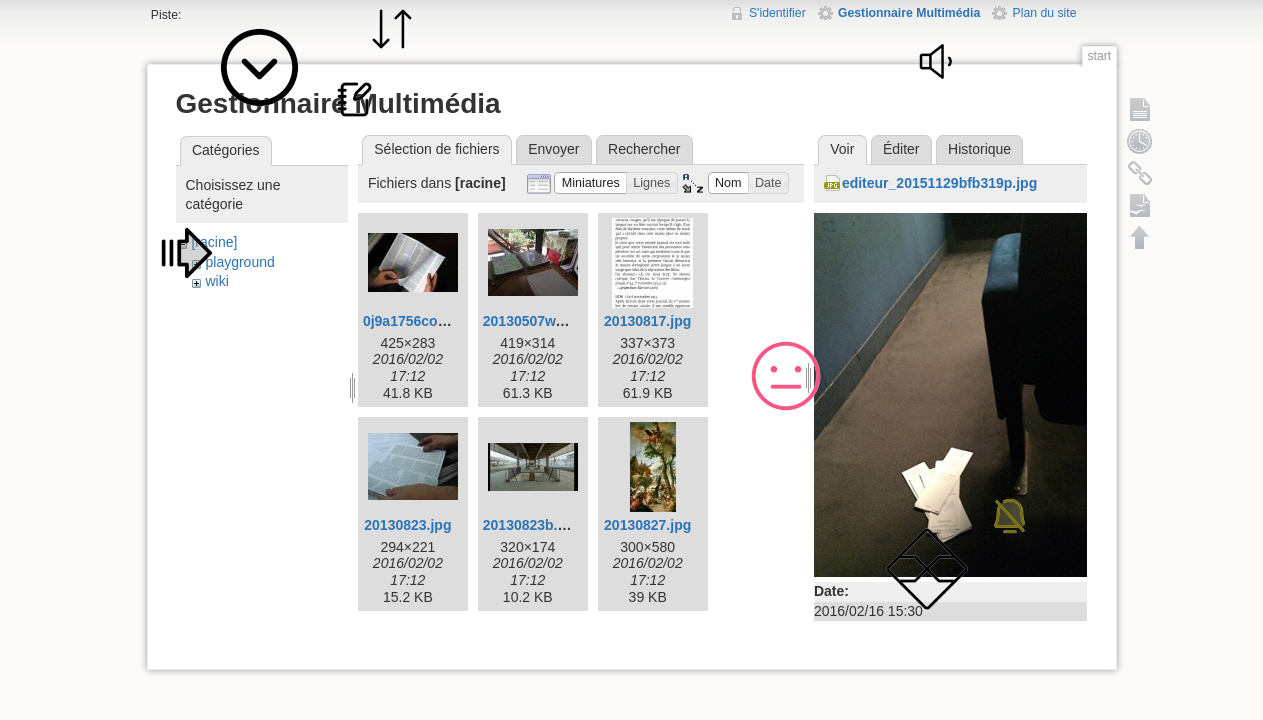 This screenshot has height=720, width=1263. I want to click on rate experience as neutral or average, so click(786, 376).